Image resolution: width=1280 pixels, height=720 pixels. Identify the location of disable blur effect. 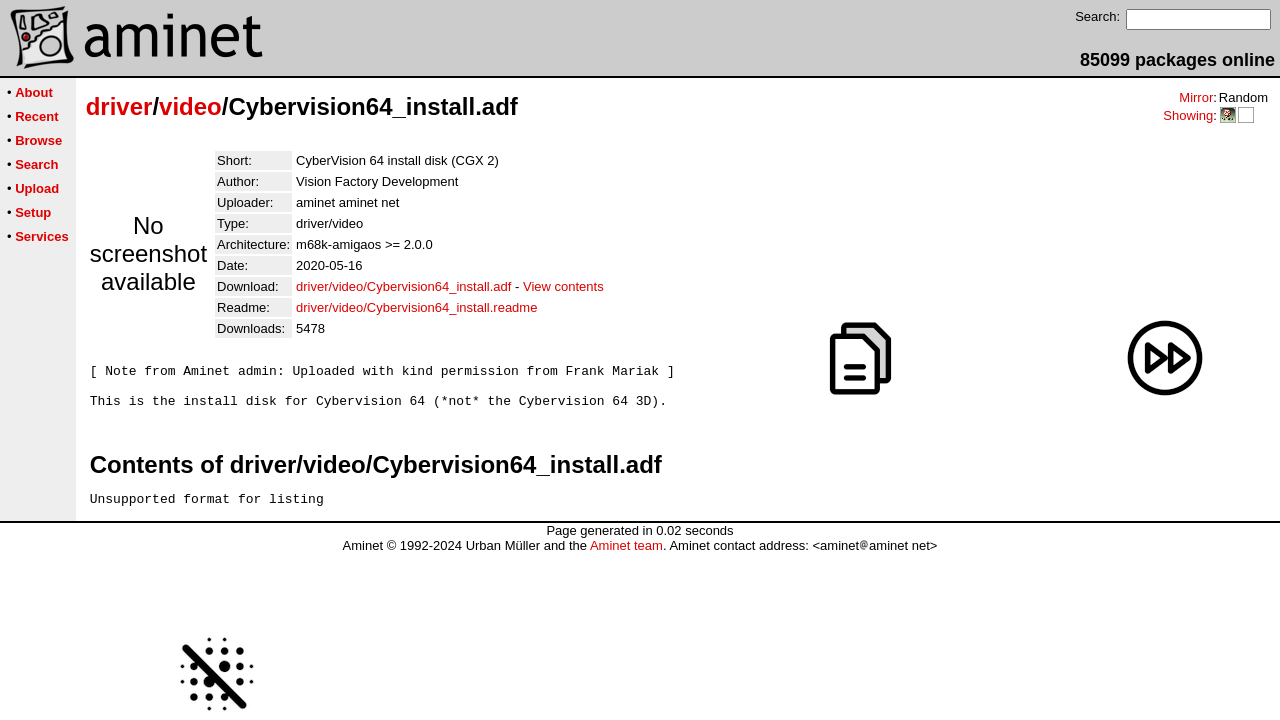
(217, 674).